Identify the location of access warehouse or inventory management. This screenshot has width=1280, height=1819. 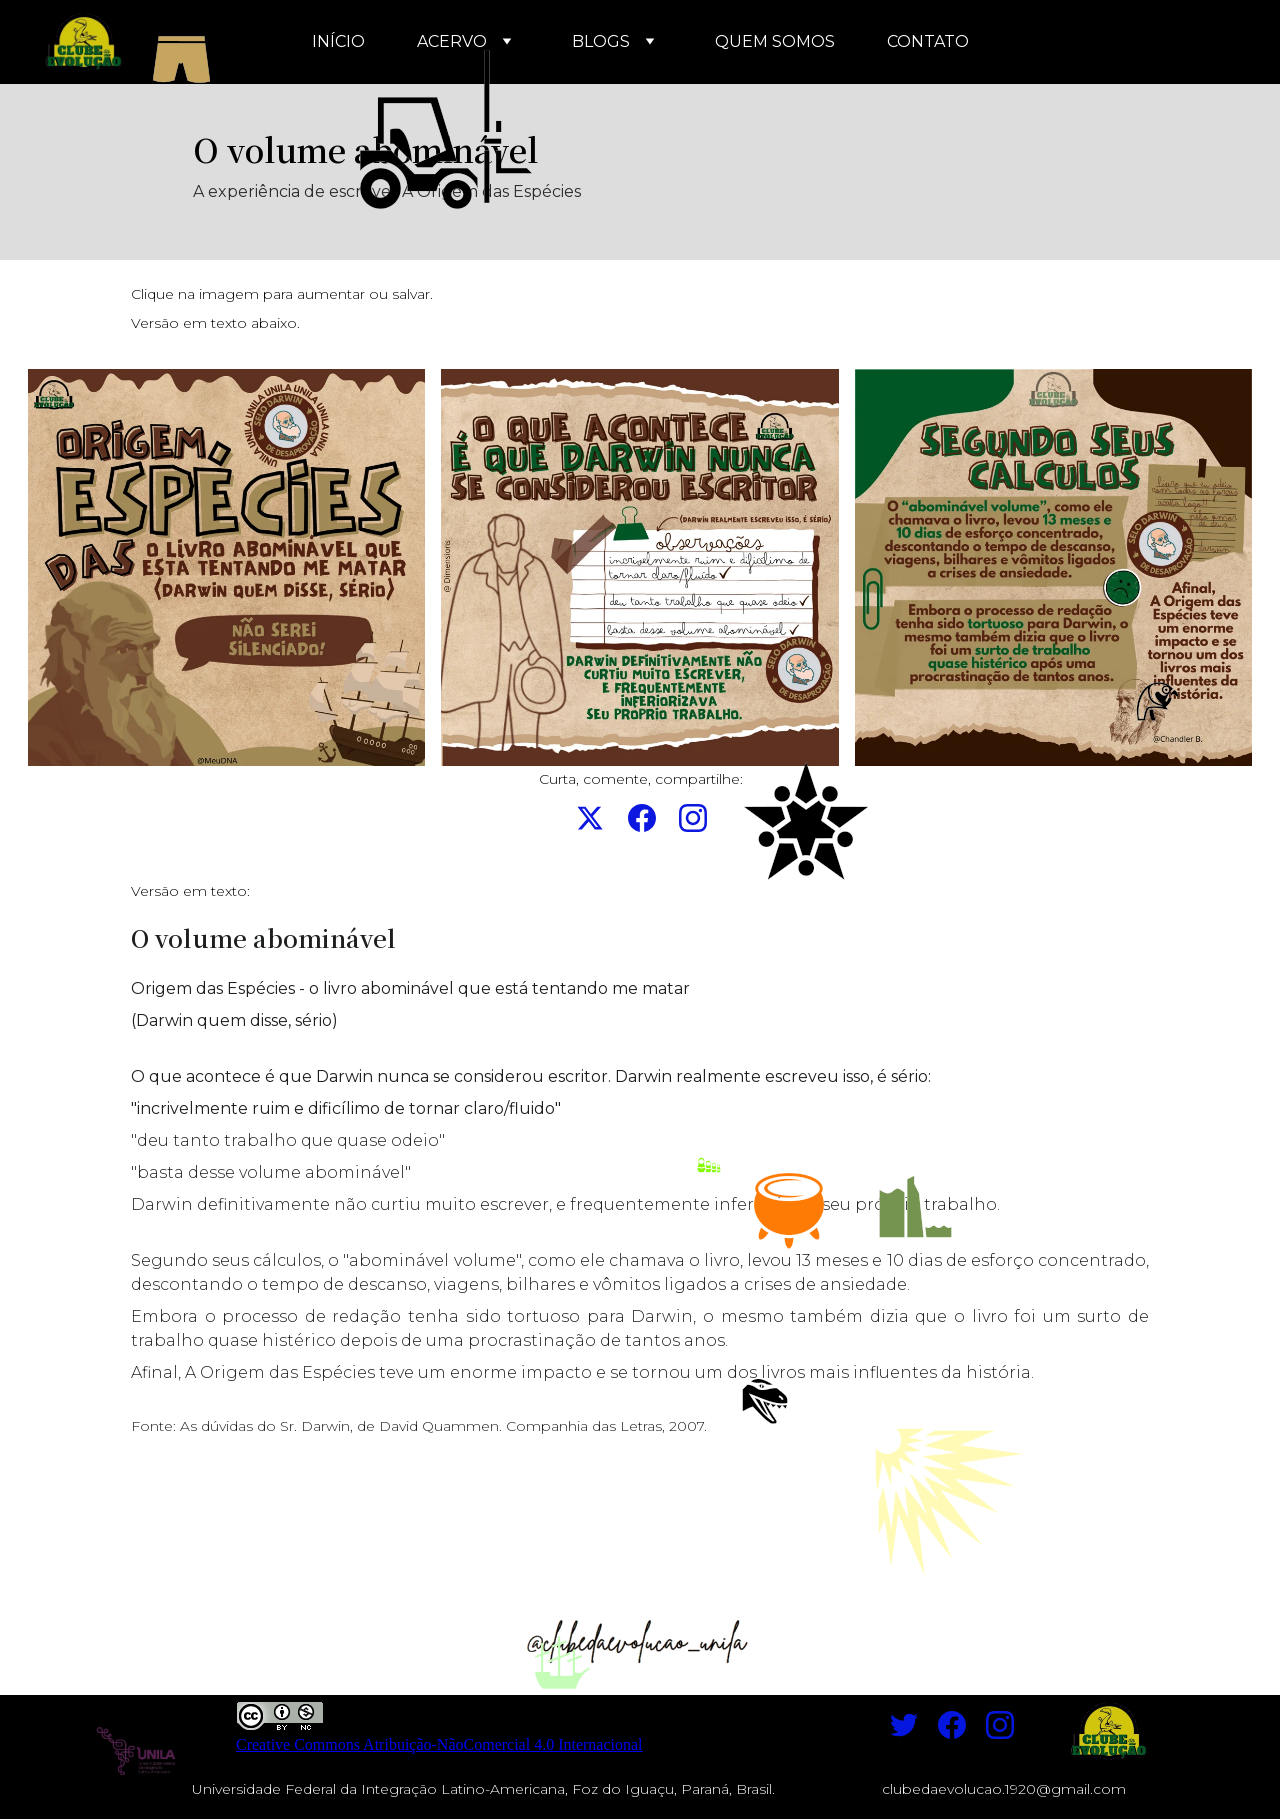
(445, 123).